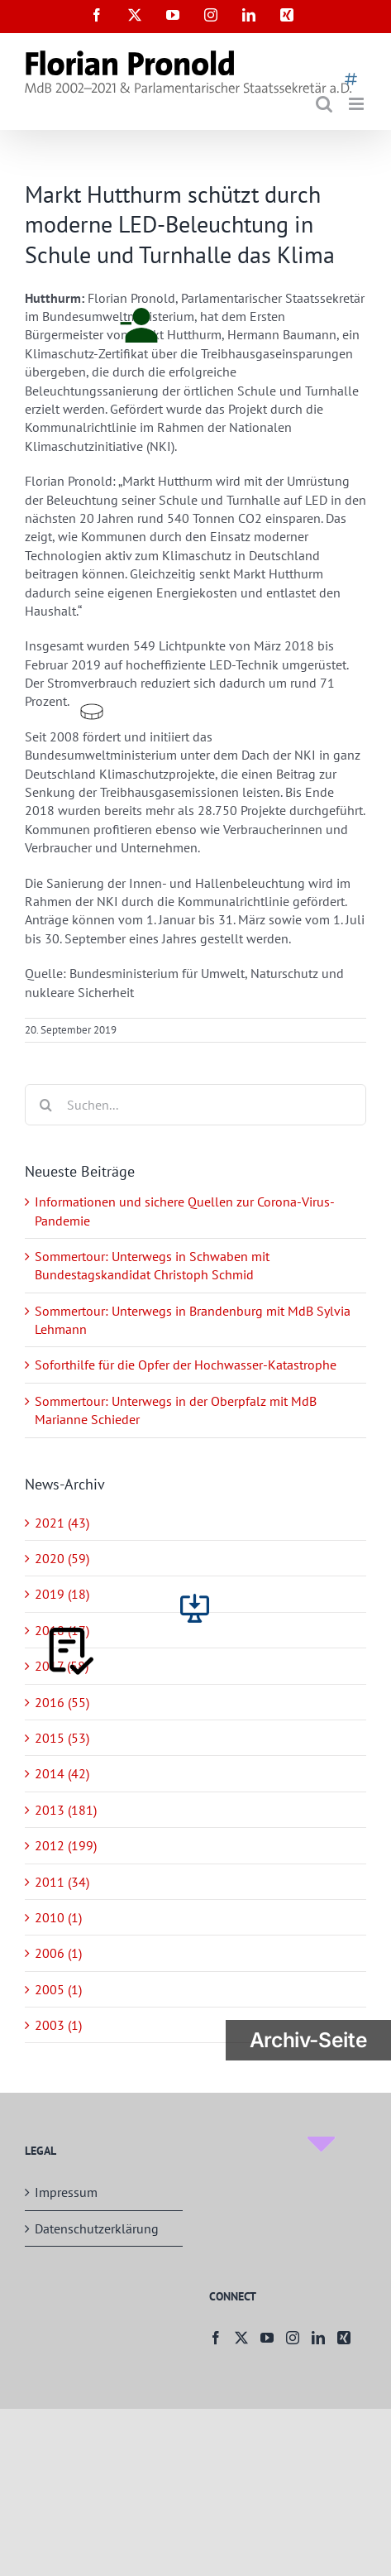 The height and width of the screenshot is (2576, 391). What do you see at coordinates (194, 1608) in the screenshot?
I see `download to desktop` at bounding box center [194, 1608].